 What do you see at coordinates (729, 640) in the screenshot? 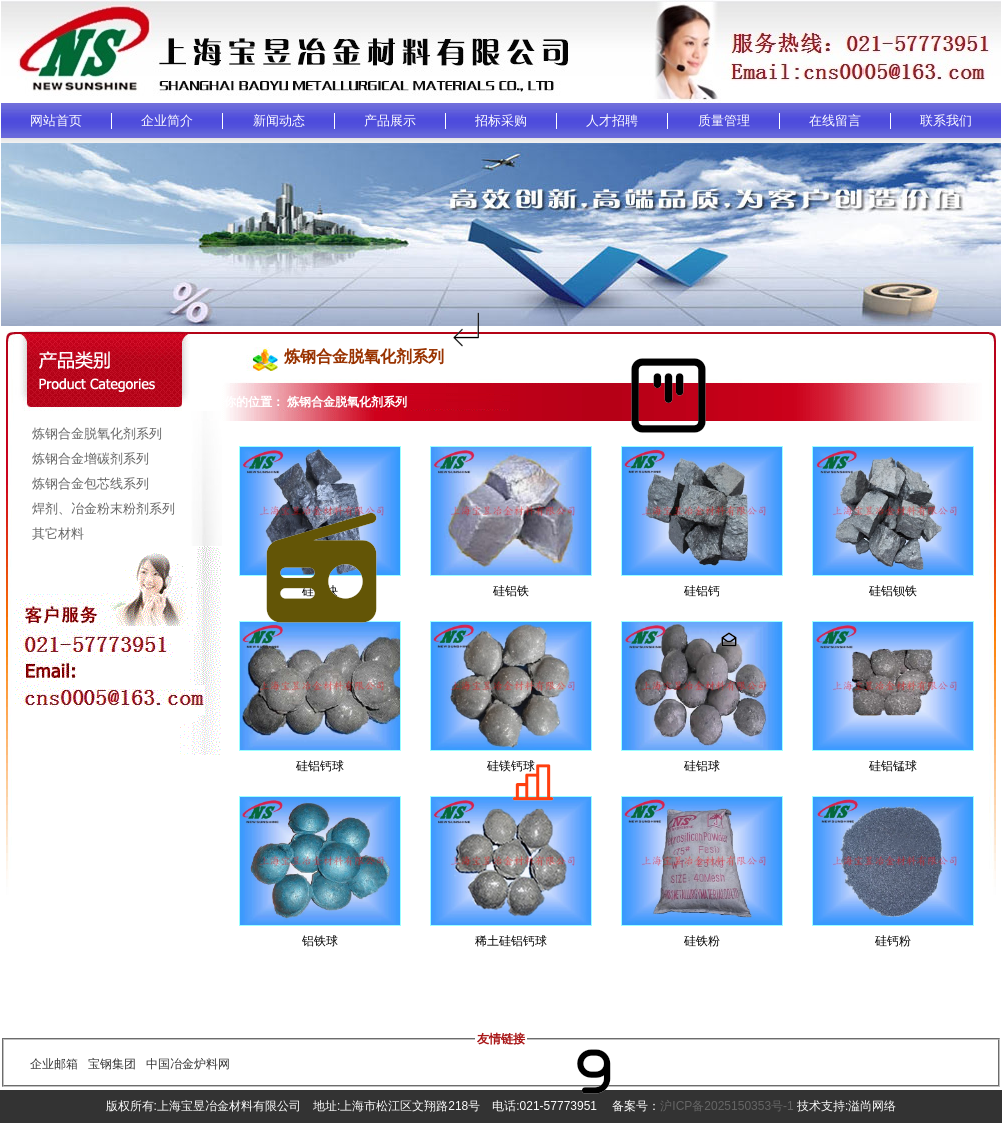
I see `view opened mail or messages` at bounding box center [729, 640].